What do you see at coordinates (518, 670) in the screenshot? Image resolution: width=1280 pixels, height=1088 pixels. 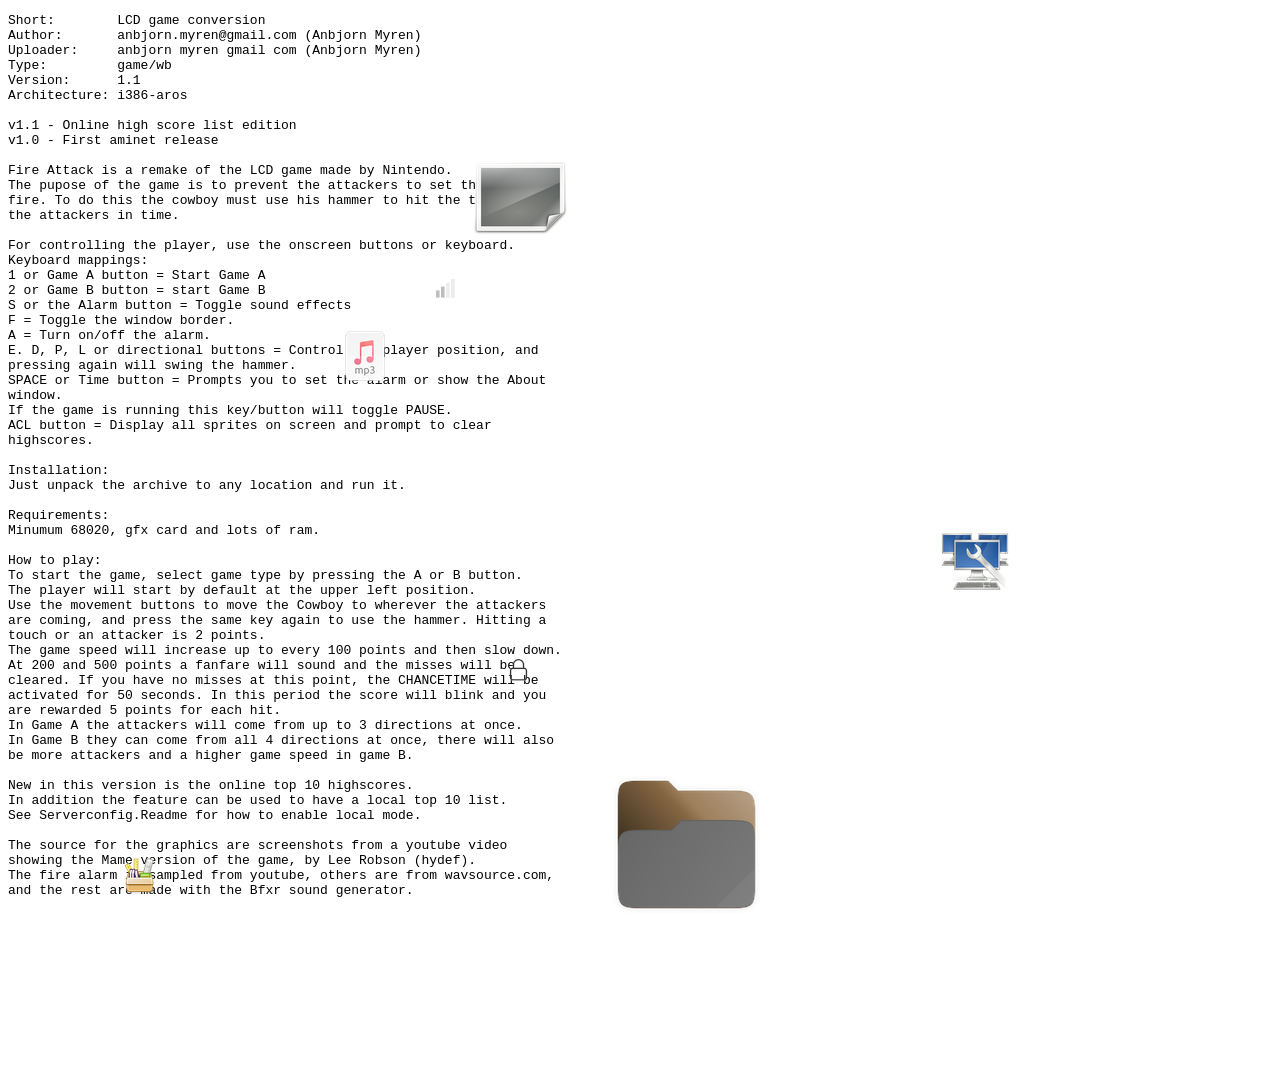 I see `access screen lock settings` at bounding box center [518, 670].